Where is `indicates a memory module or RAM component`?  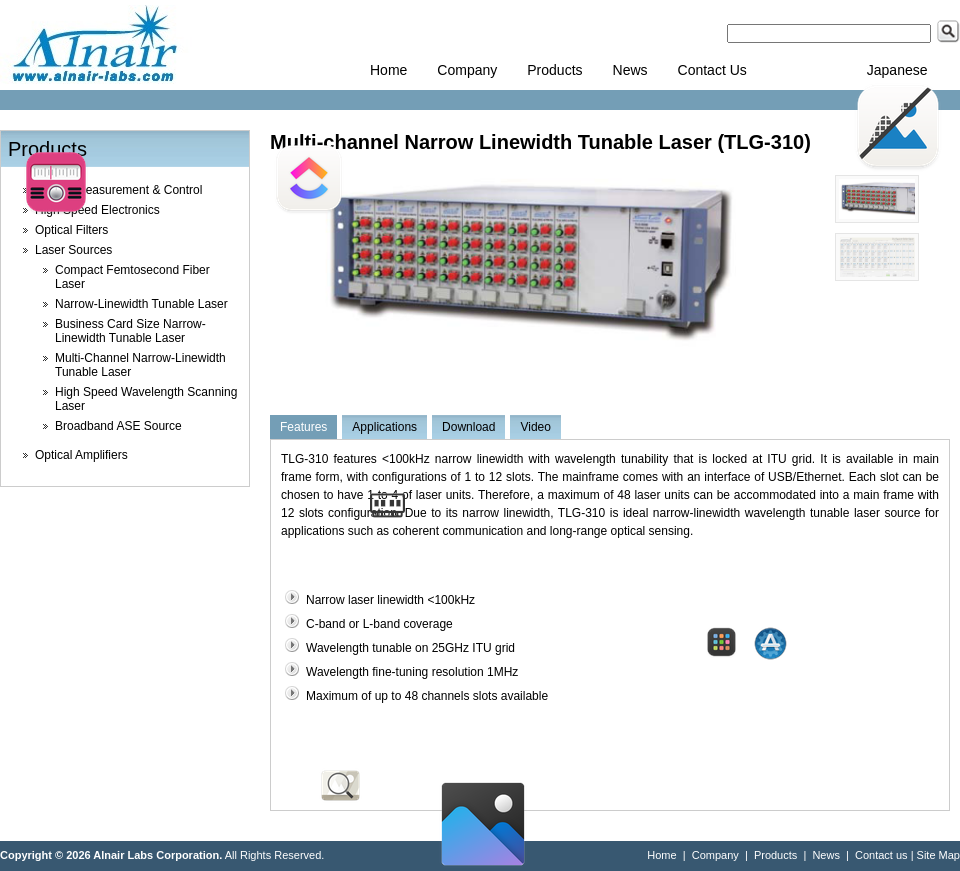 indicates a memory module or RAM component is located at coordinates (387, 506).